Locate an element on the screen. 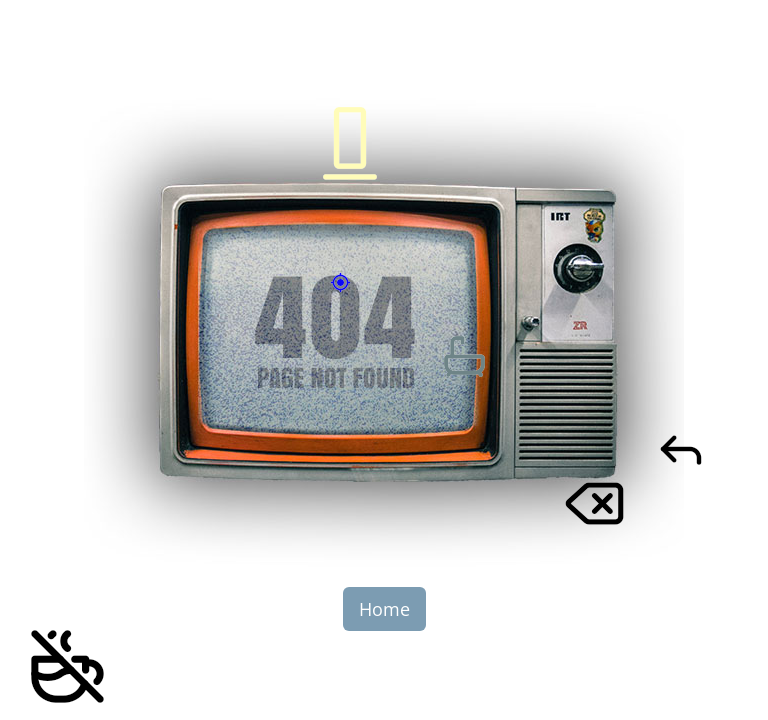 The height and width of the screenshot is (720, 768). delete selected item is located at coordinates (594, 503).